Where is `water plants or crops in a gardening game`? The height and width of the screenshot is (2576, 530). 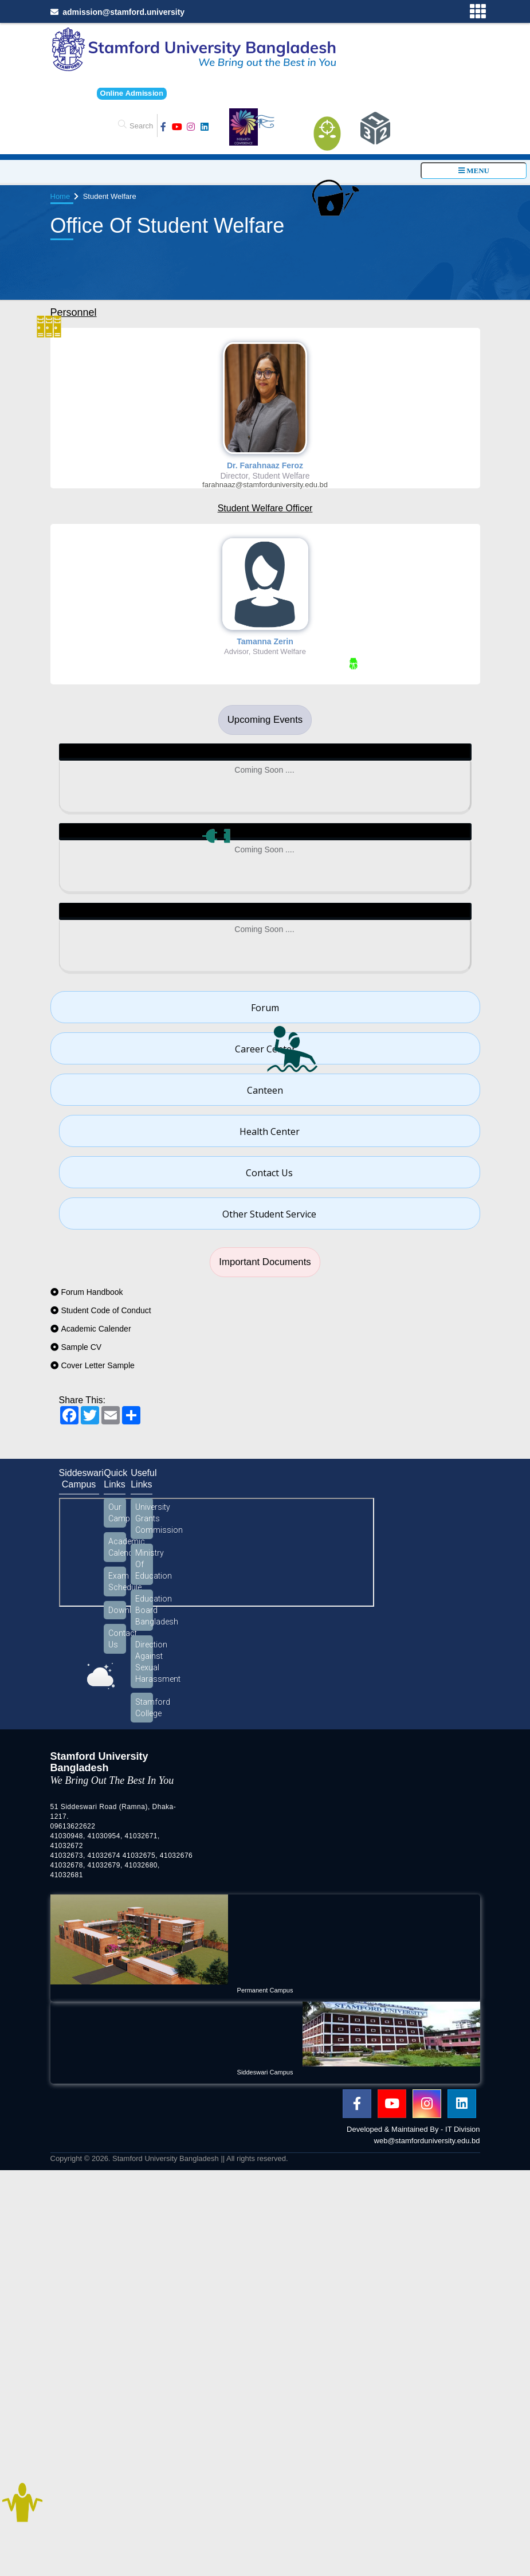 water plants or crops in a gardening game is located at coordinates (336, 198).